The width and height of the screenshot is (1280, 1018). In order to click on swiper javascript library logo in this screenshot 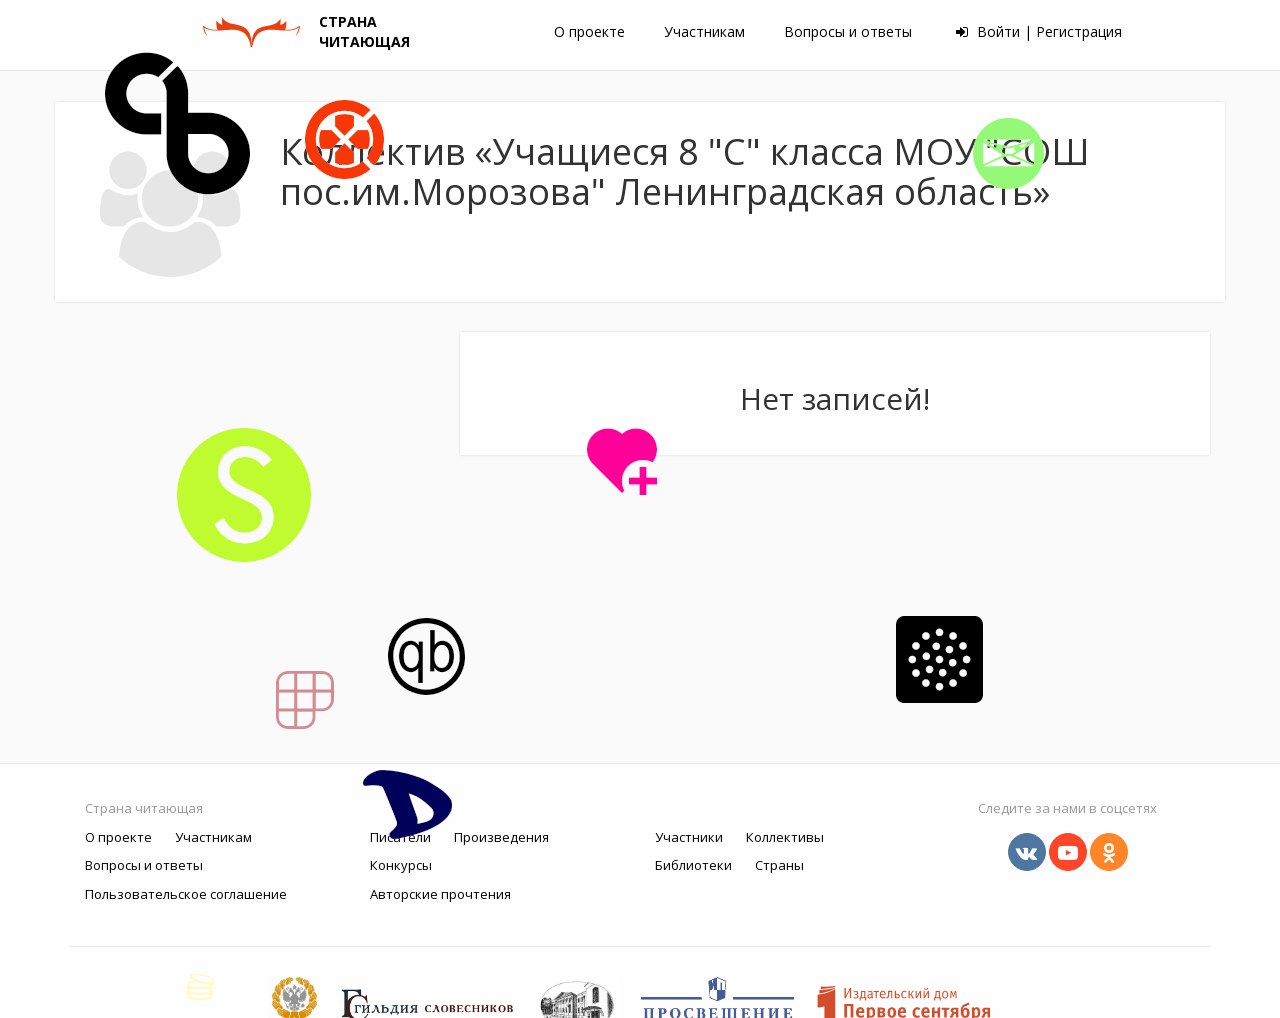, I will do `click(244, 495)`.